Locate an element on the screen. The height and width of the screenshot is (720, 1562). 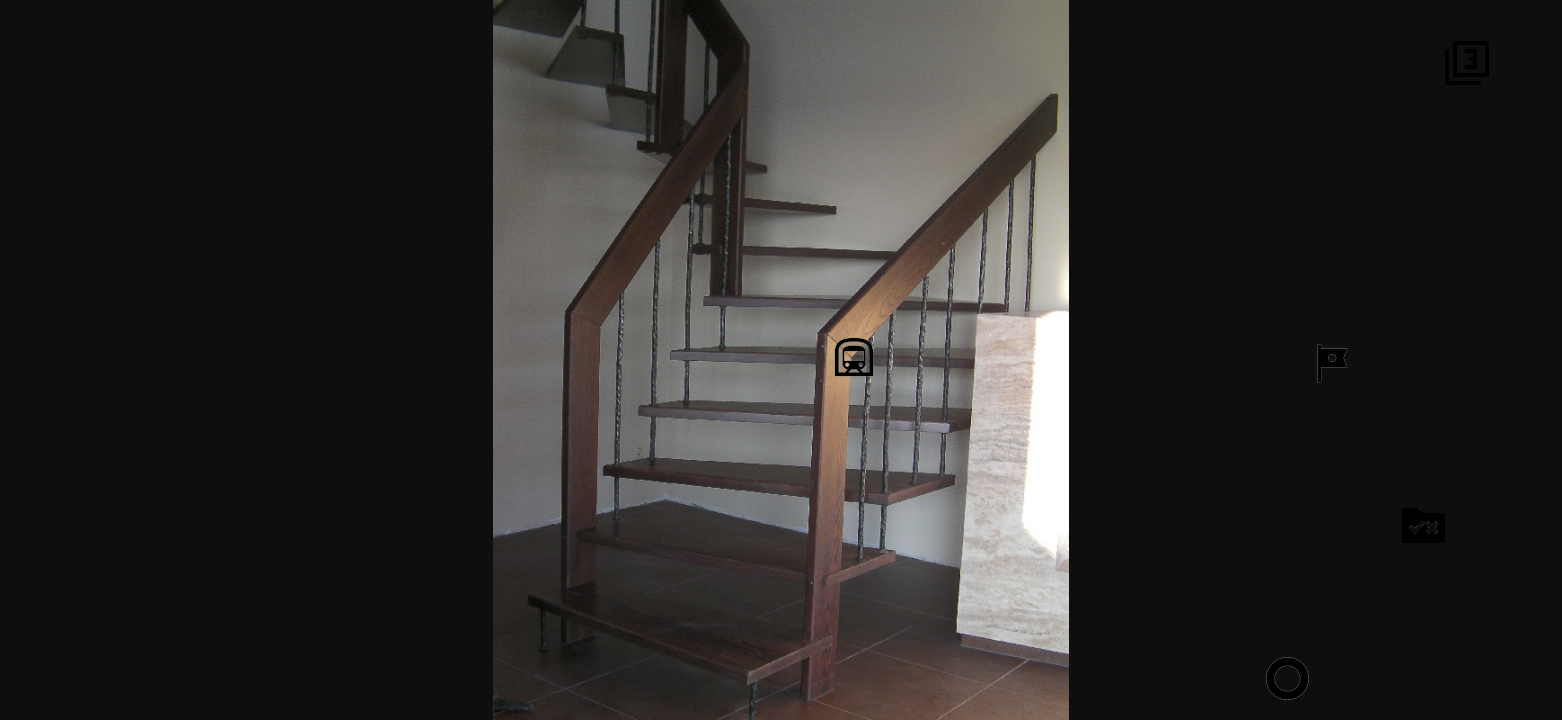
folder with validation rules applied is located at coordinates (1423, 525).